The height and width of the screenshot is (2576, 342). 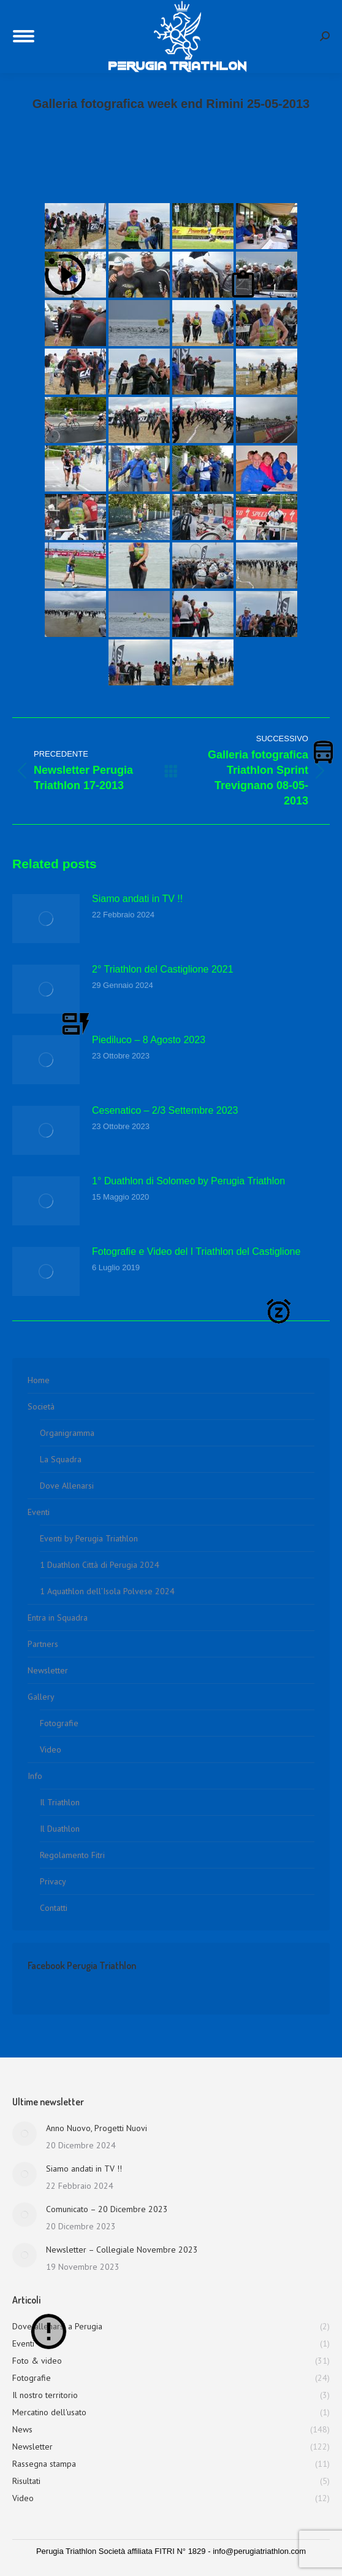 What do you see at coordinates (48, 2331) in the screenshot?
I see `indicates an error or problem has occurred` at bounding box center [48, 2331].